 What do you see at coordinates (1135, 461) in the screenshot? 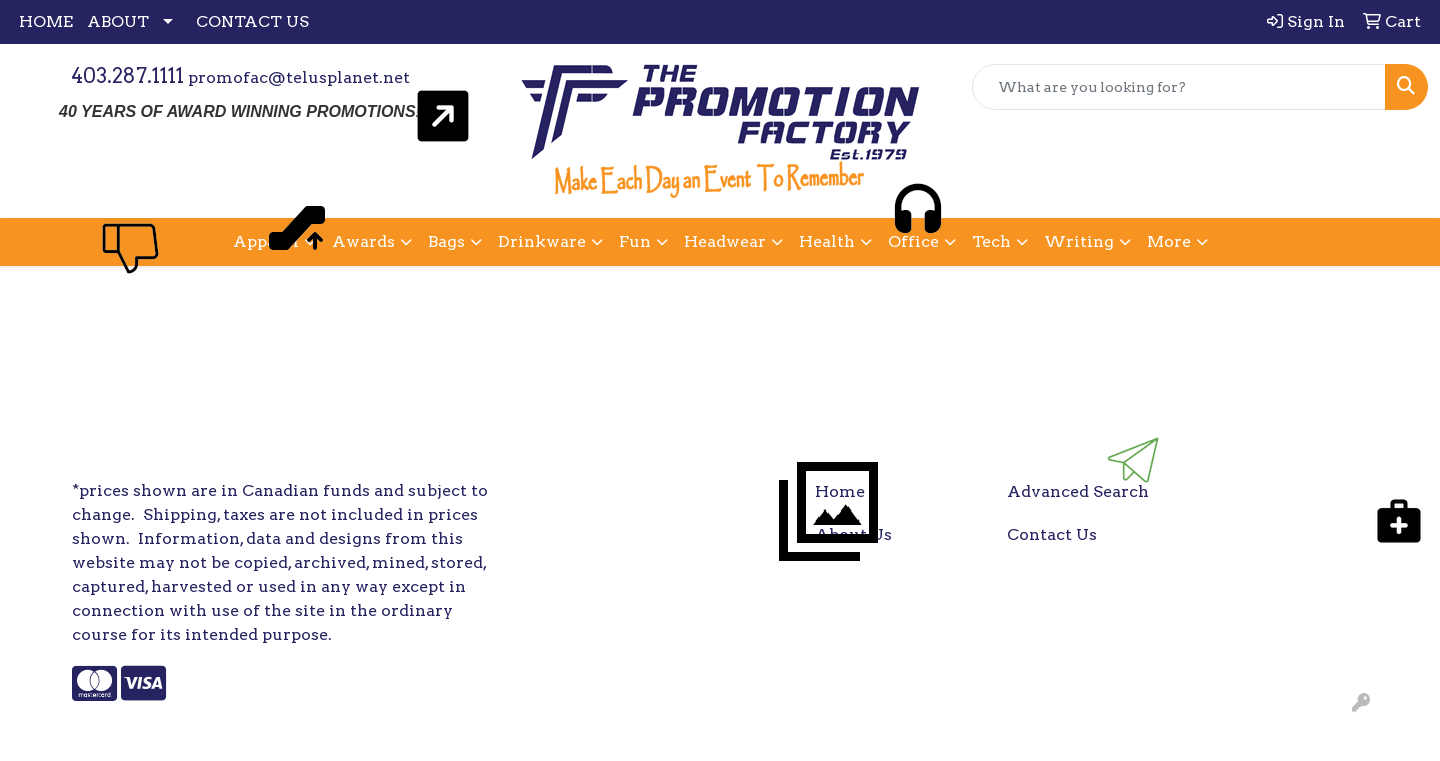
I see `open Telegram app` at bounding box center [1135, 461].